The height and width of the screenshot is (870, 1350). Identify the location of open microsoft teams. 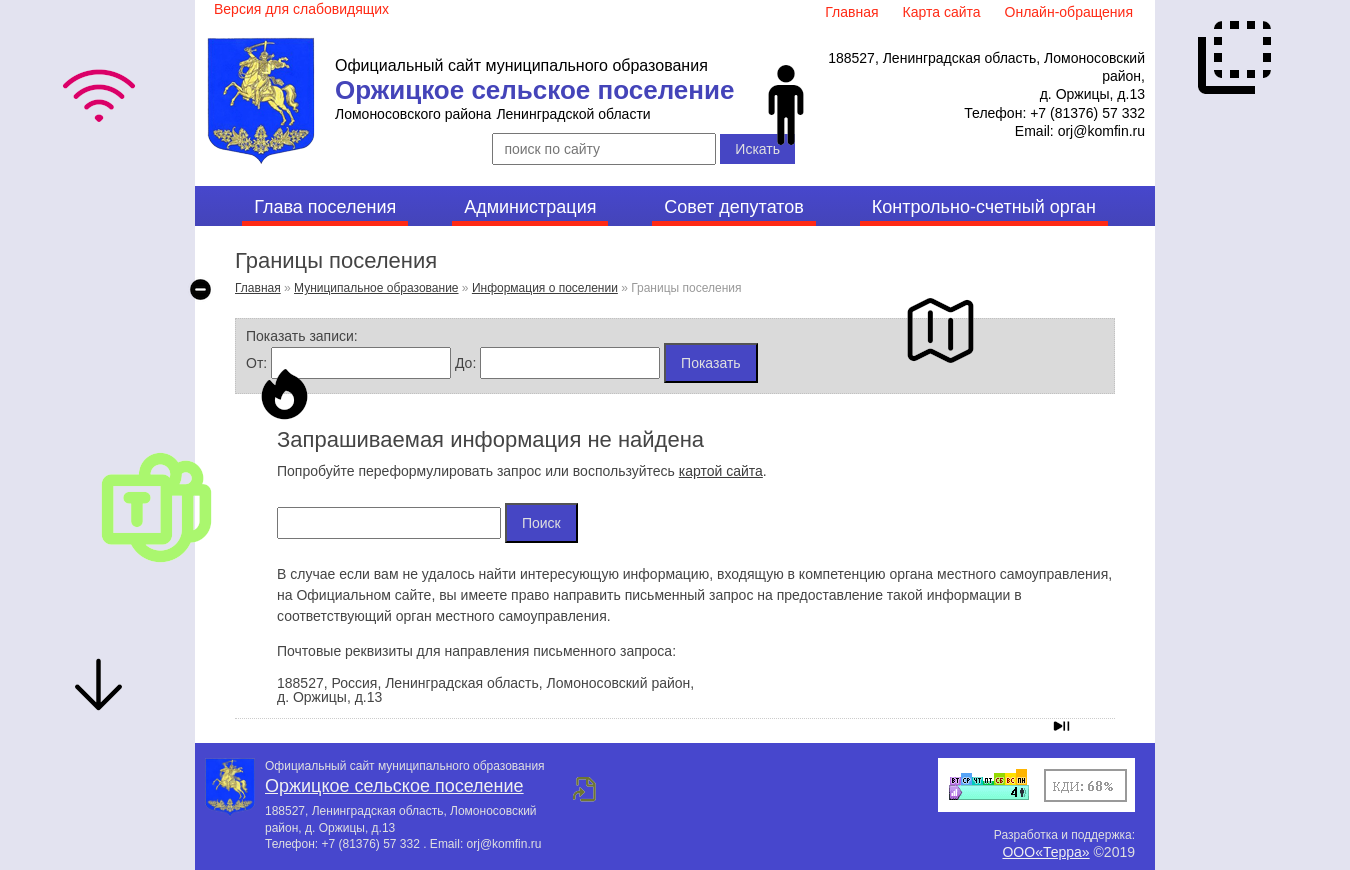
(156, 509).